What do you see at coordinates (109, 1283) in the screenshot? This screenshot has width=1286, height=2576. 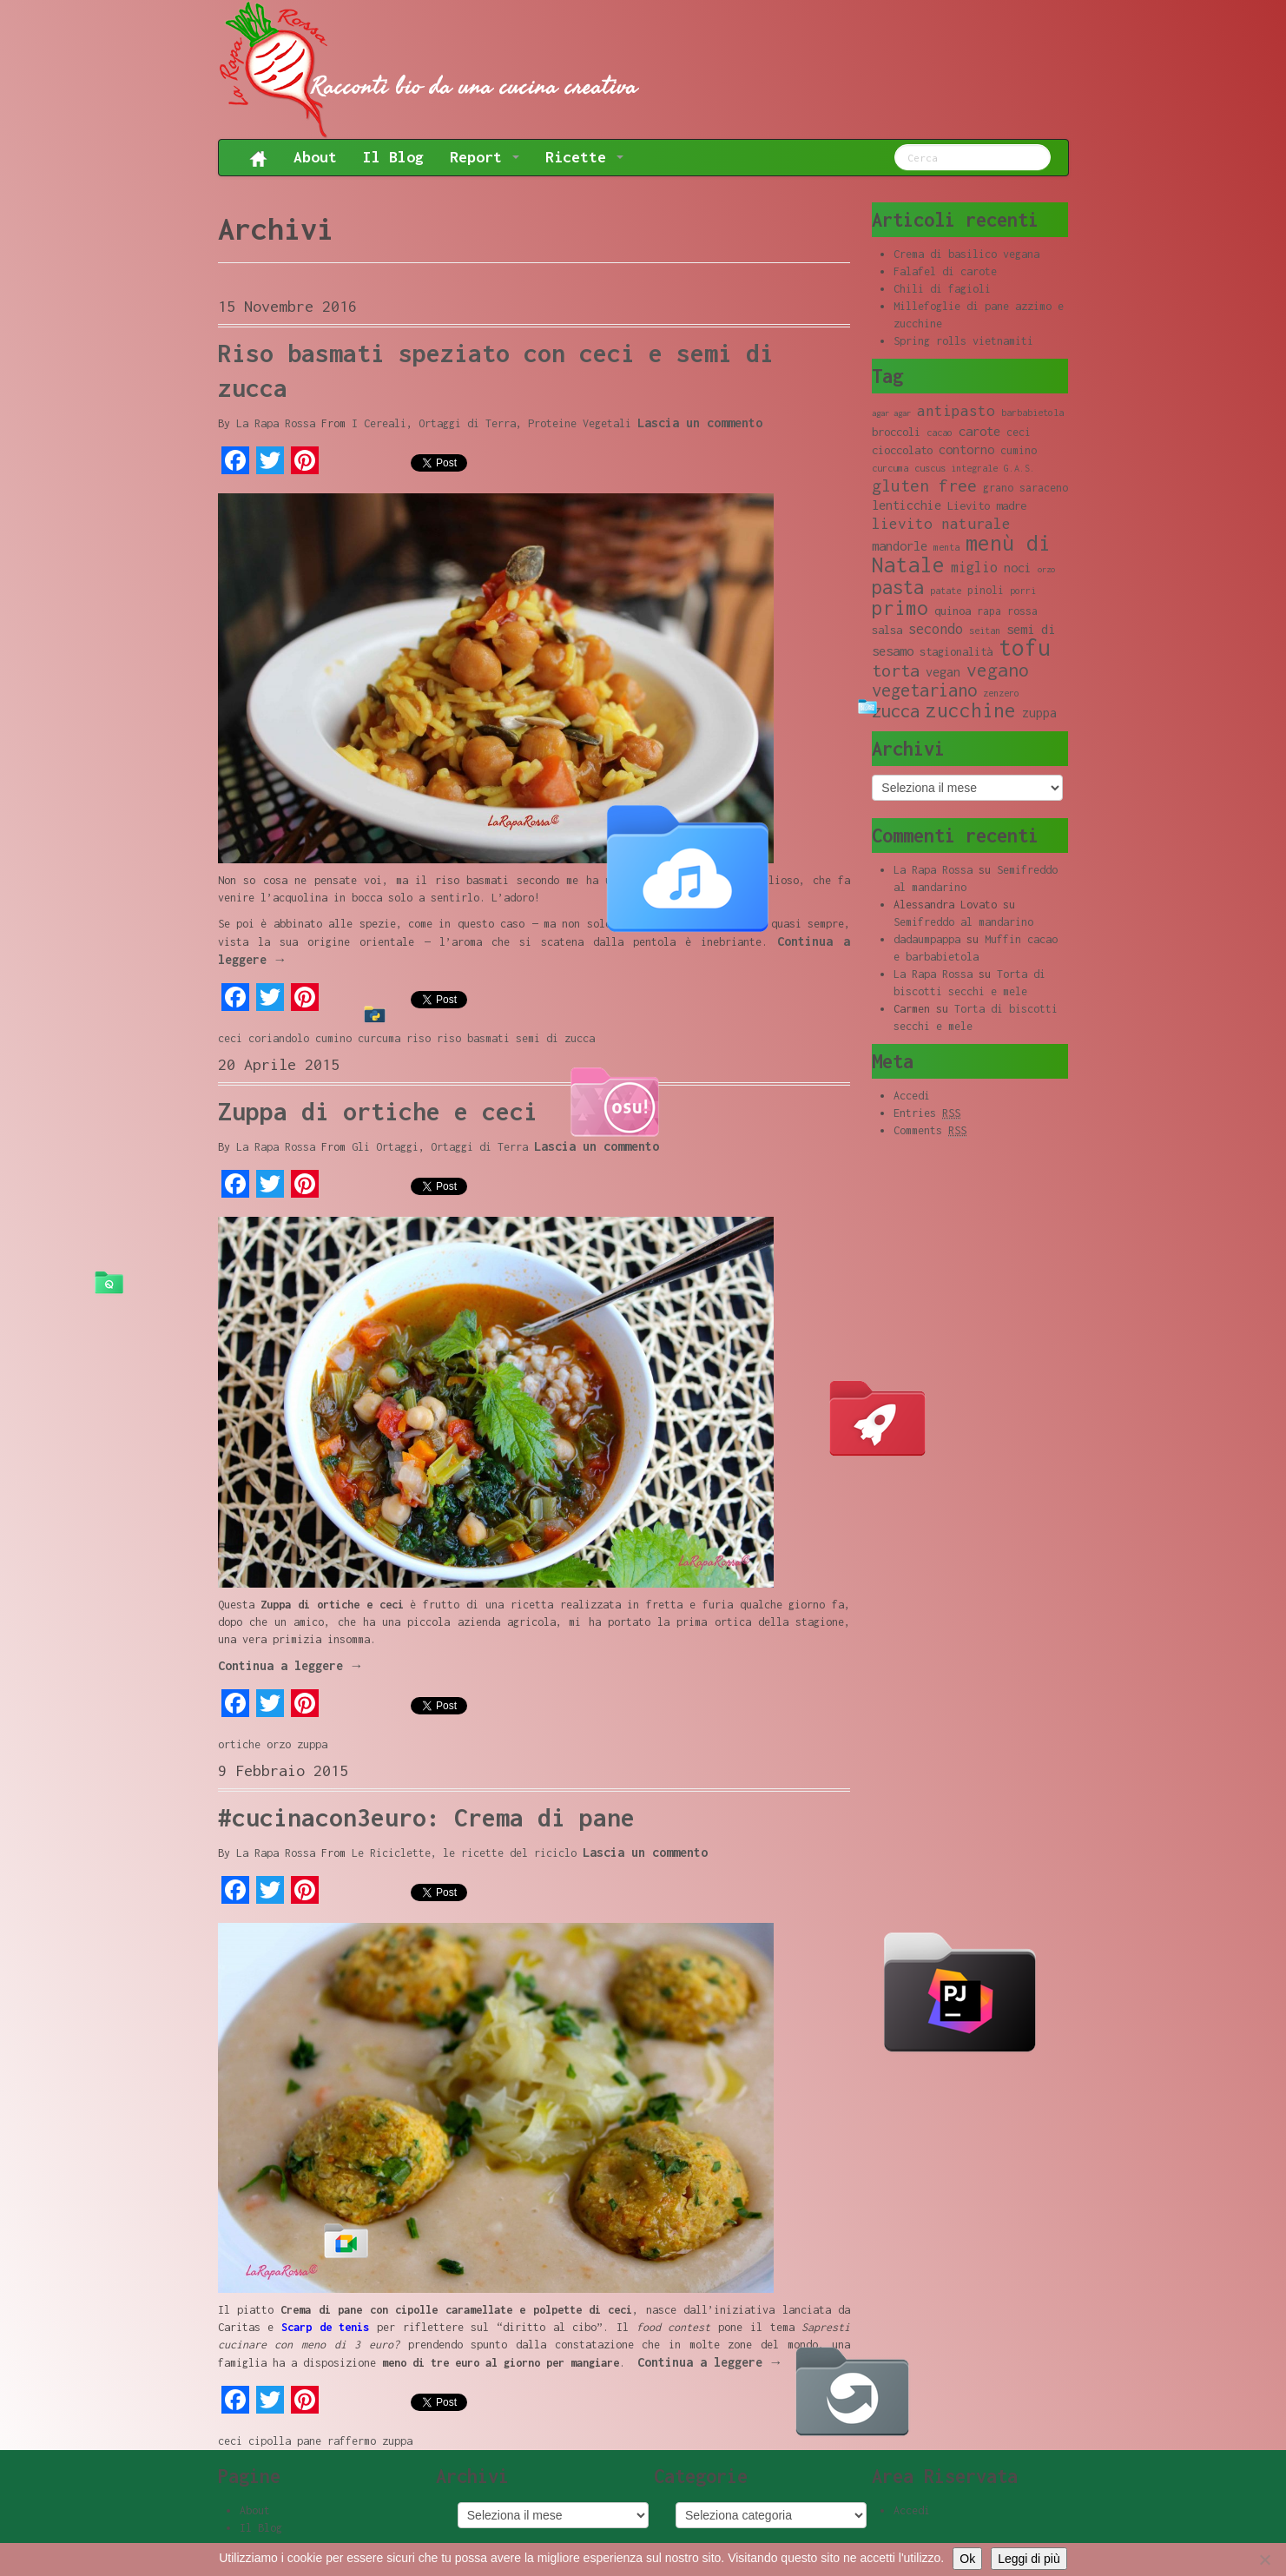 I see `open android 10 system folder` at bounding box center [109, 1283].